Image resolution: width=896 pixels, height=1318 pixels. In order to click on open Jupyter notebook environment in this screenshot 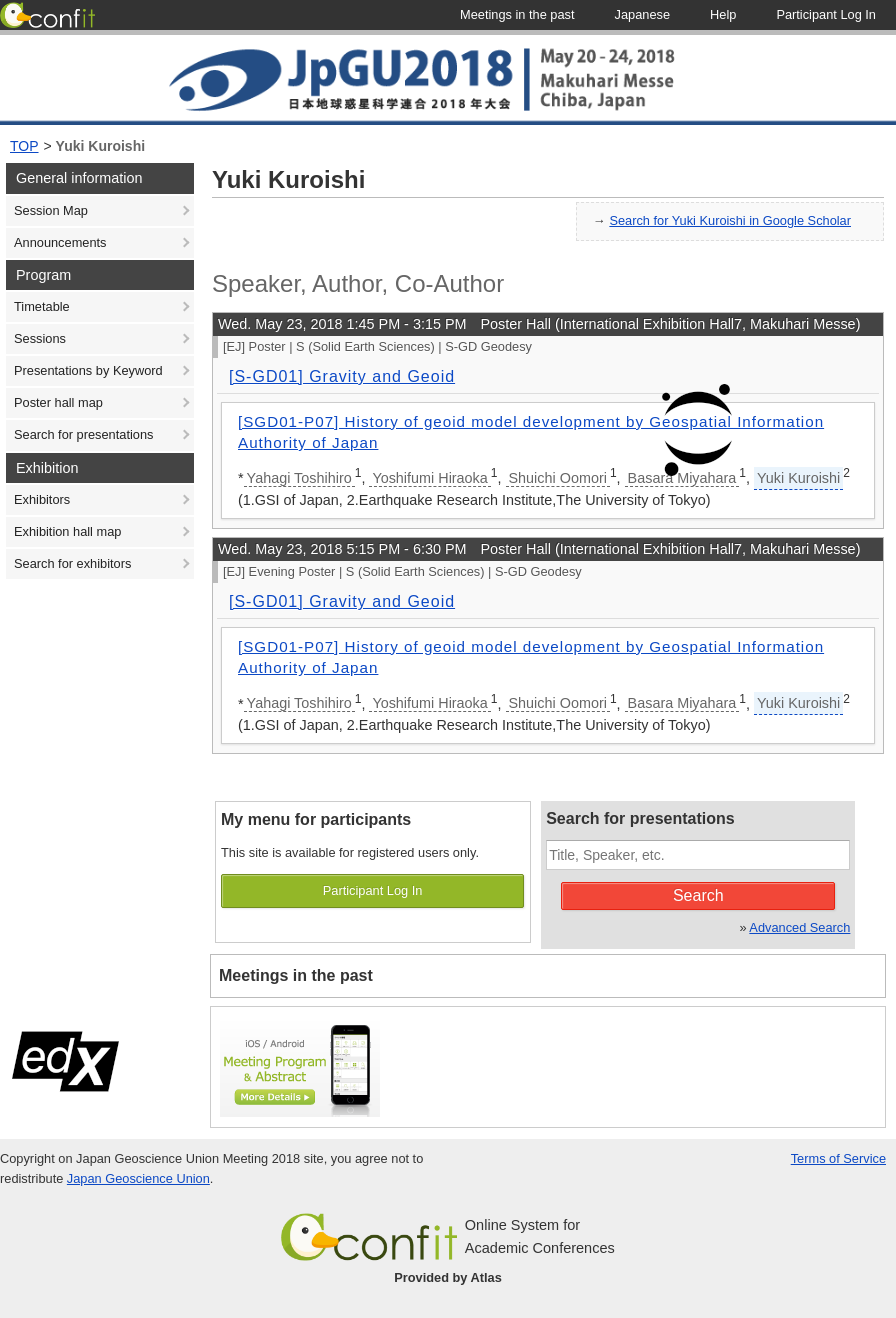, I will do `click(697, 430)`.